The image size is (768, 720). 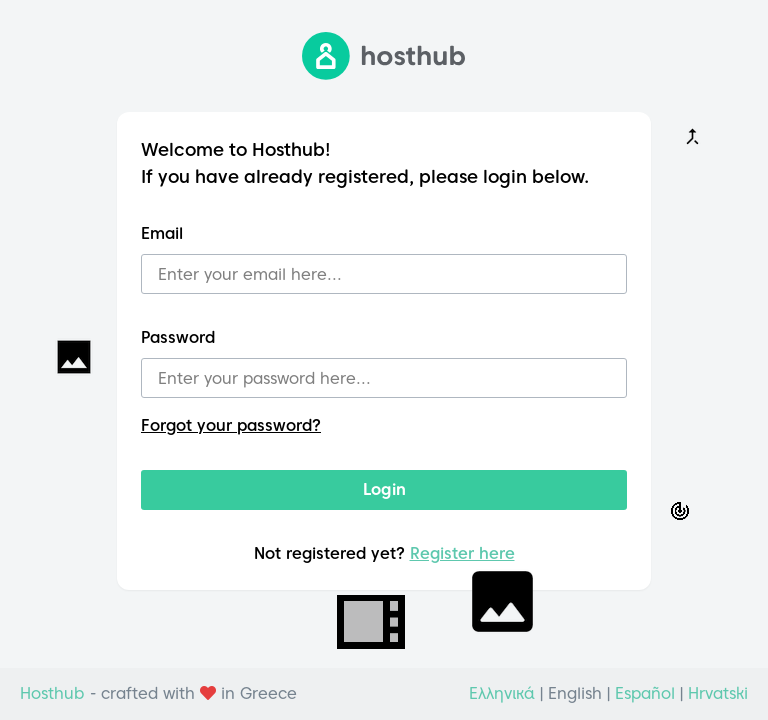 What do you see at coordinates (74, 357) in the screenshot?
I see `view photos or images` at bounding box center [74, 357].